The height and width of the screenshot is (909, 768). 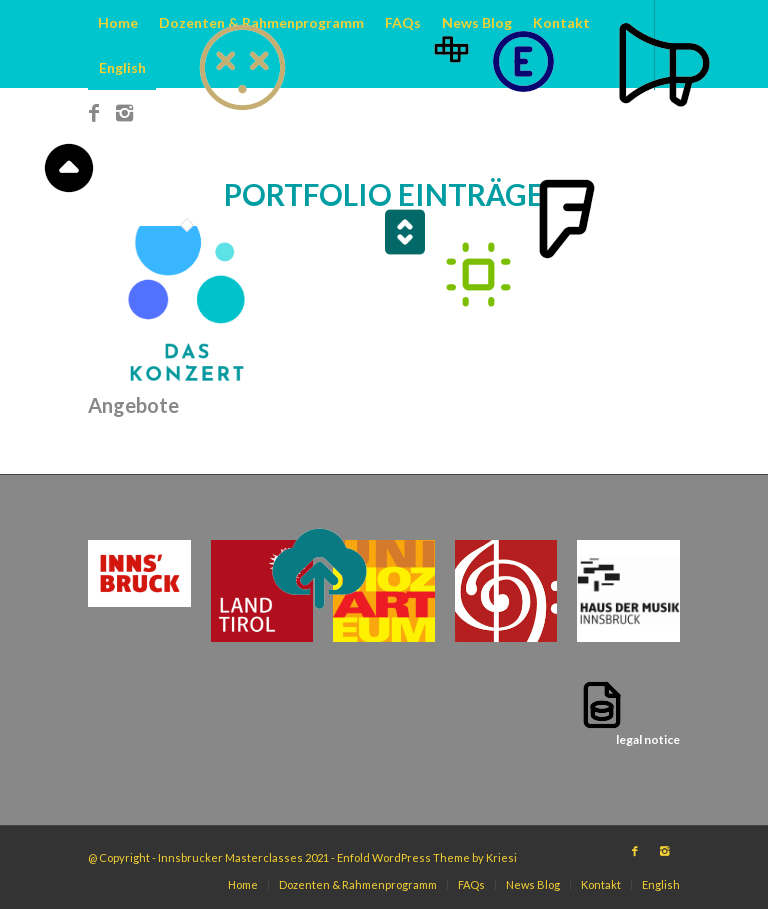 I want to click on access database file, so click(x=602, y=705).